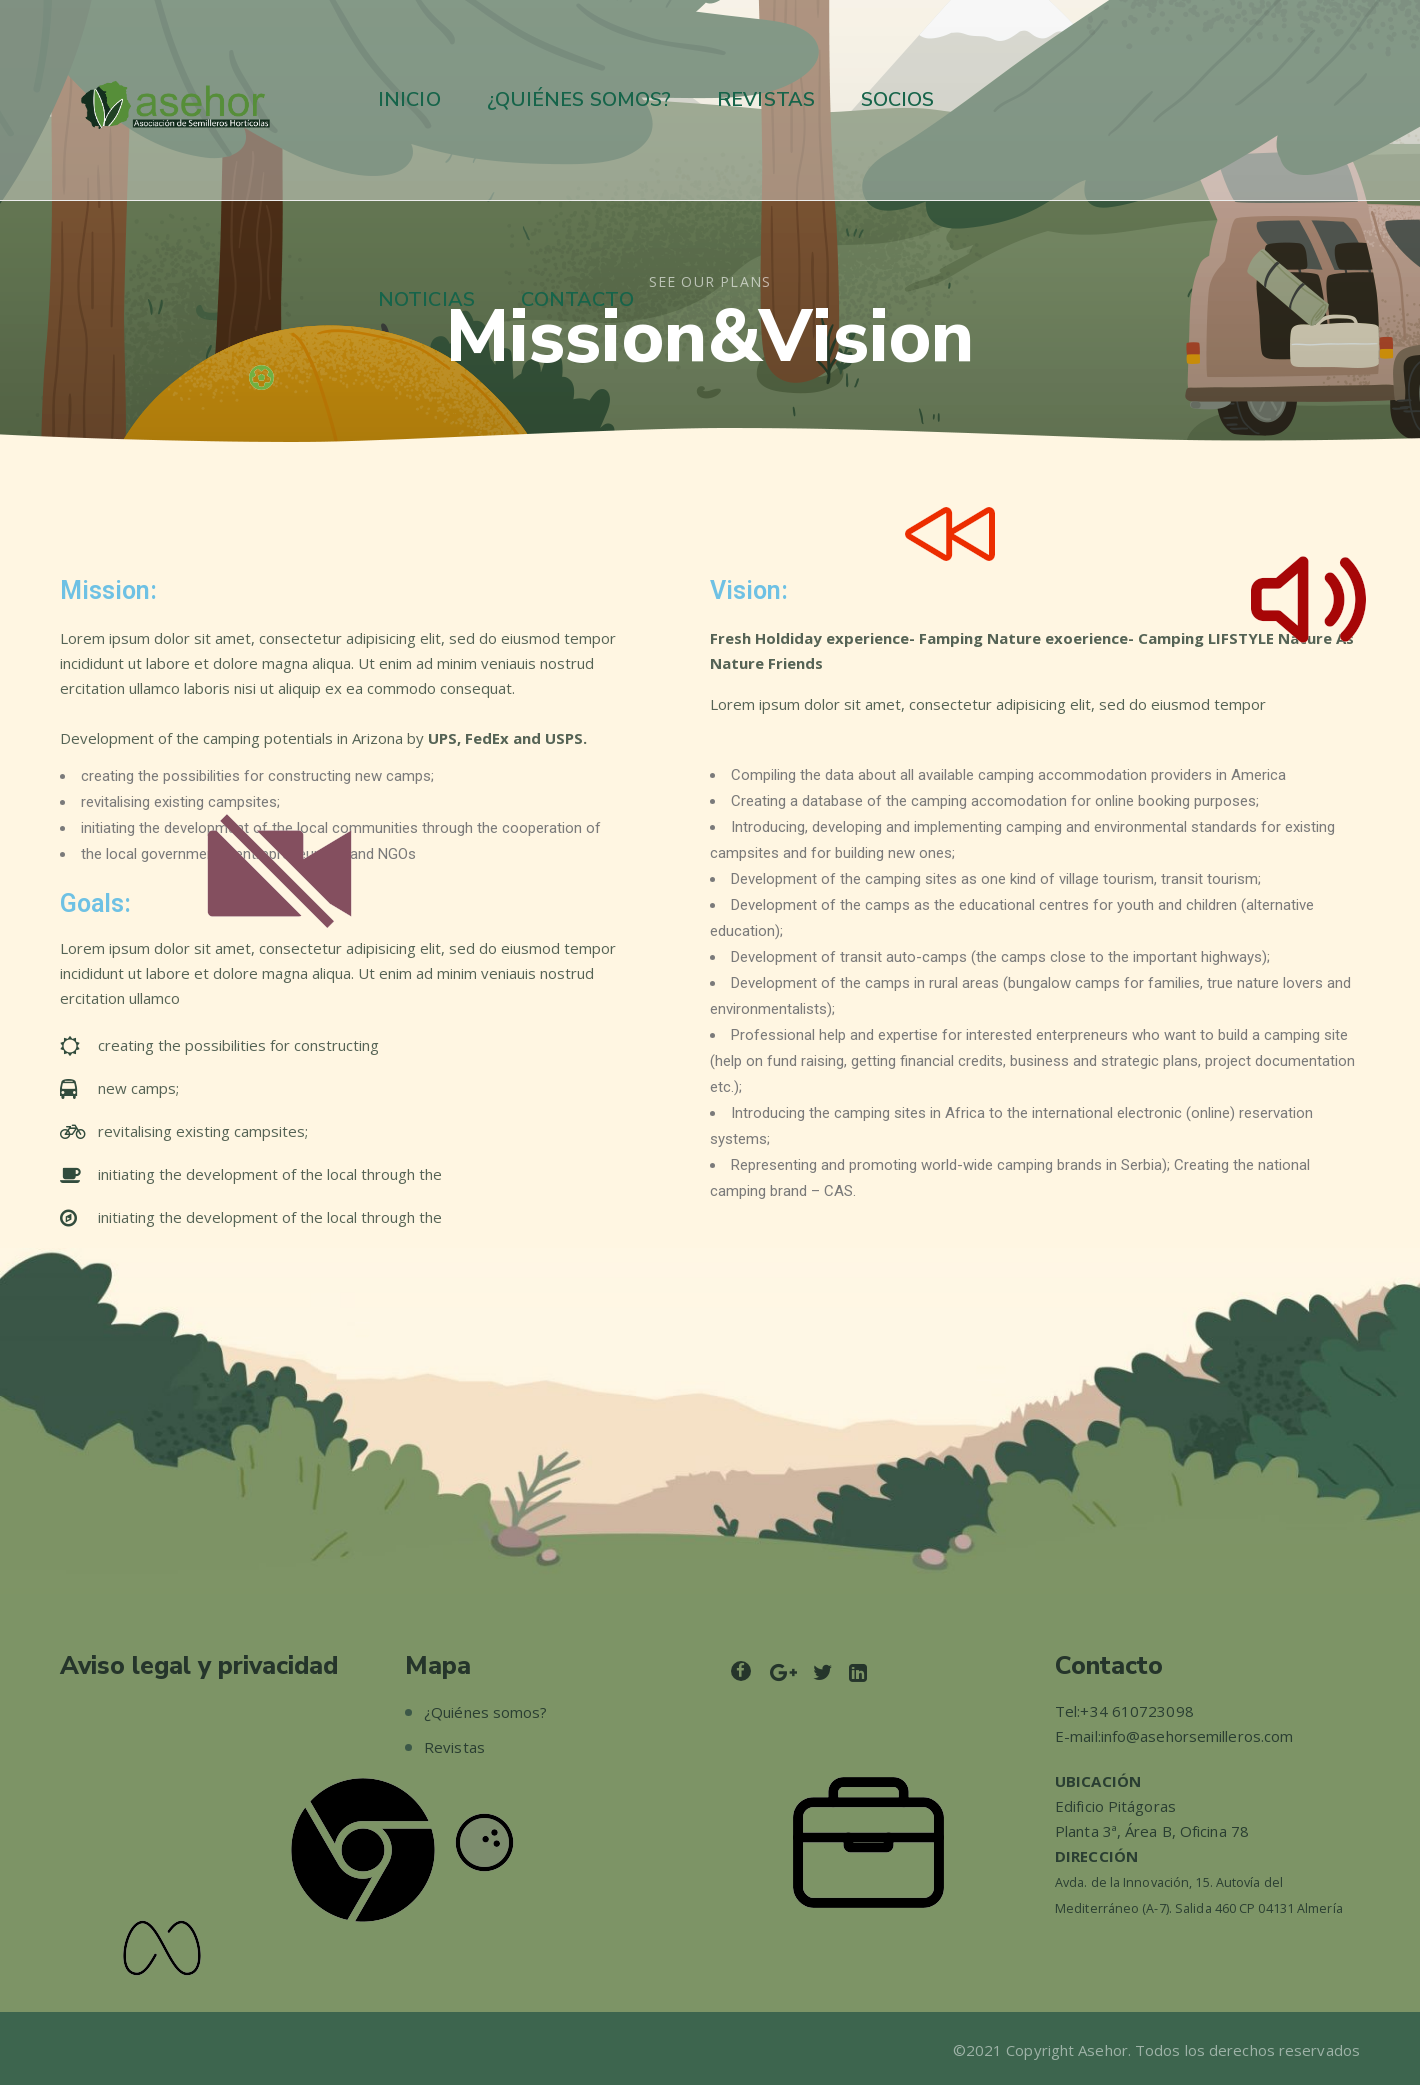 The height and width of the screenshot is (2085, 1420). I want to click on open link in Google Chrome browser, so click(363, 1850).